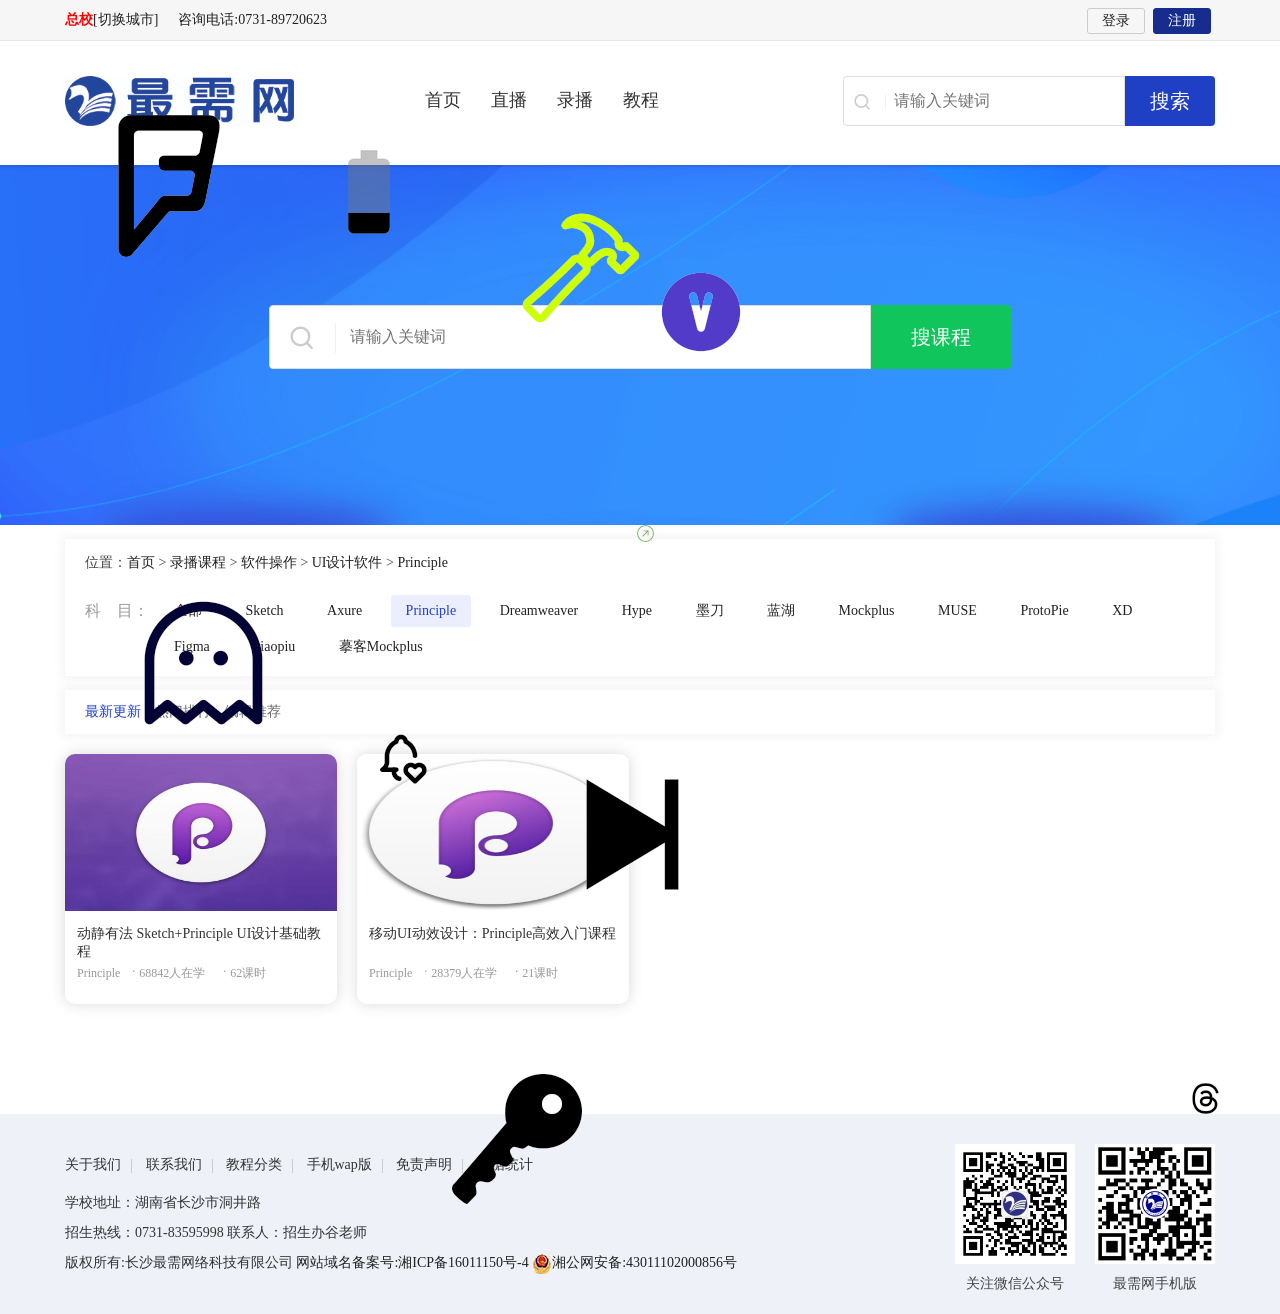 This screenshot has width=1280, height=1314. What do you see at coordinates (632, 834) in the screenshot?
I see `skip to the next track` at bounding box center [632, 834].